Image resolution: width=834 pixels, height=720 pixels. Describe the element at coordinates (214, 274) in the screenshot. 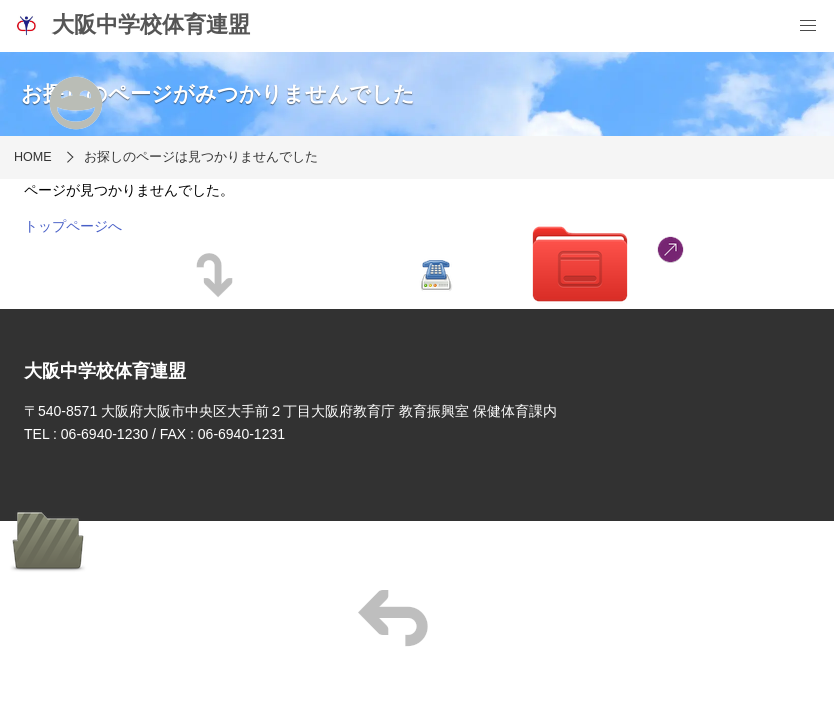

I see `jump to a specific location or section` at that location.